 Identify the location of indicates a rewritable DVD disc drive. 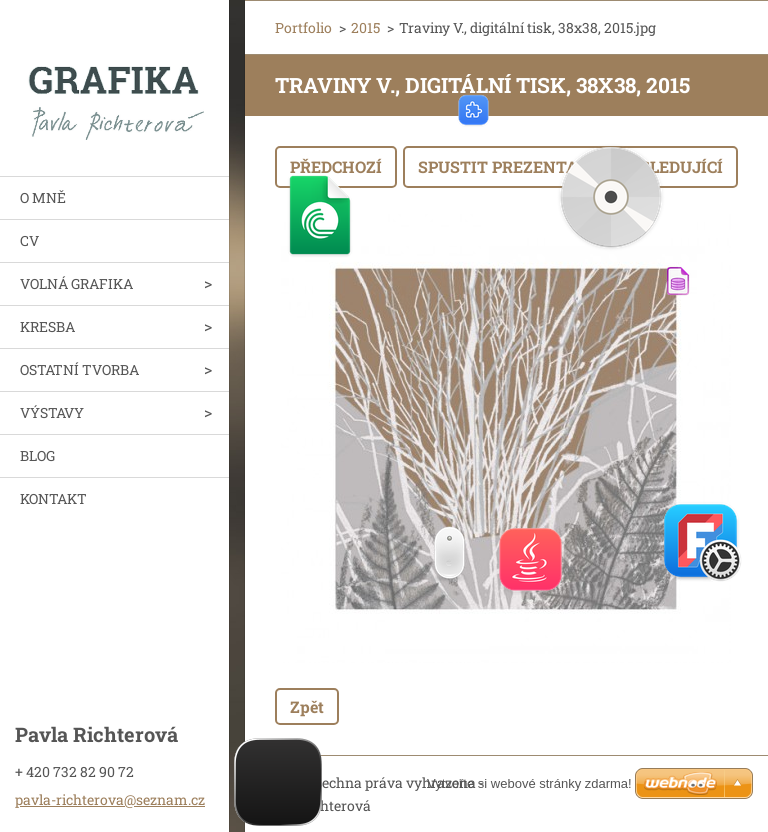
(611, 197).